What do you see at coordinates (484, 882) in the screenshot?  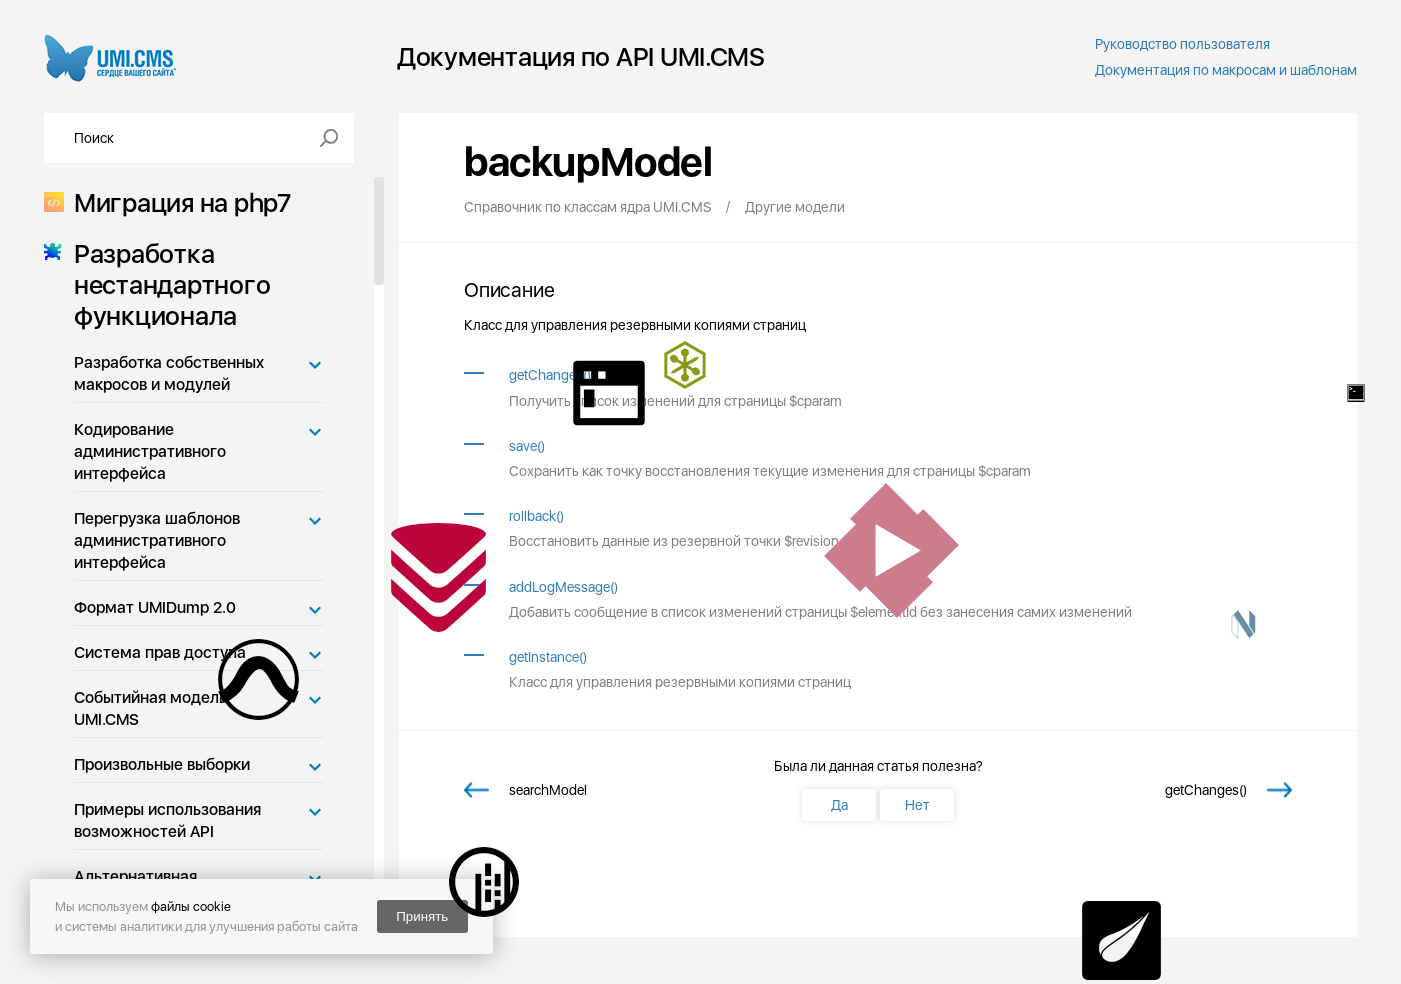 I see `GeoPandas library logo` at bounding box center [484, 882].